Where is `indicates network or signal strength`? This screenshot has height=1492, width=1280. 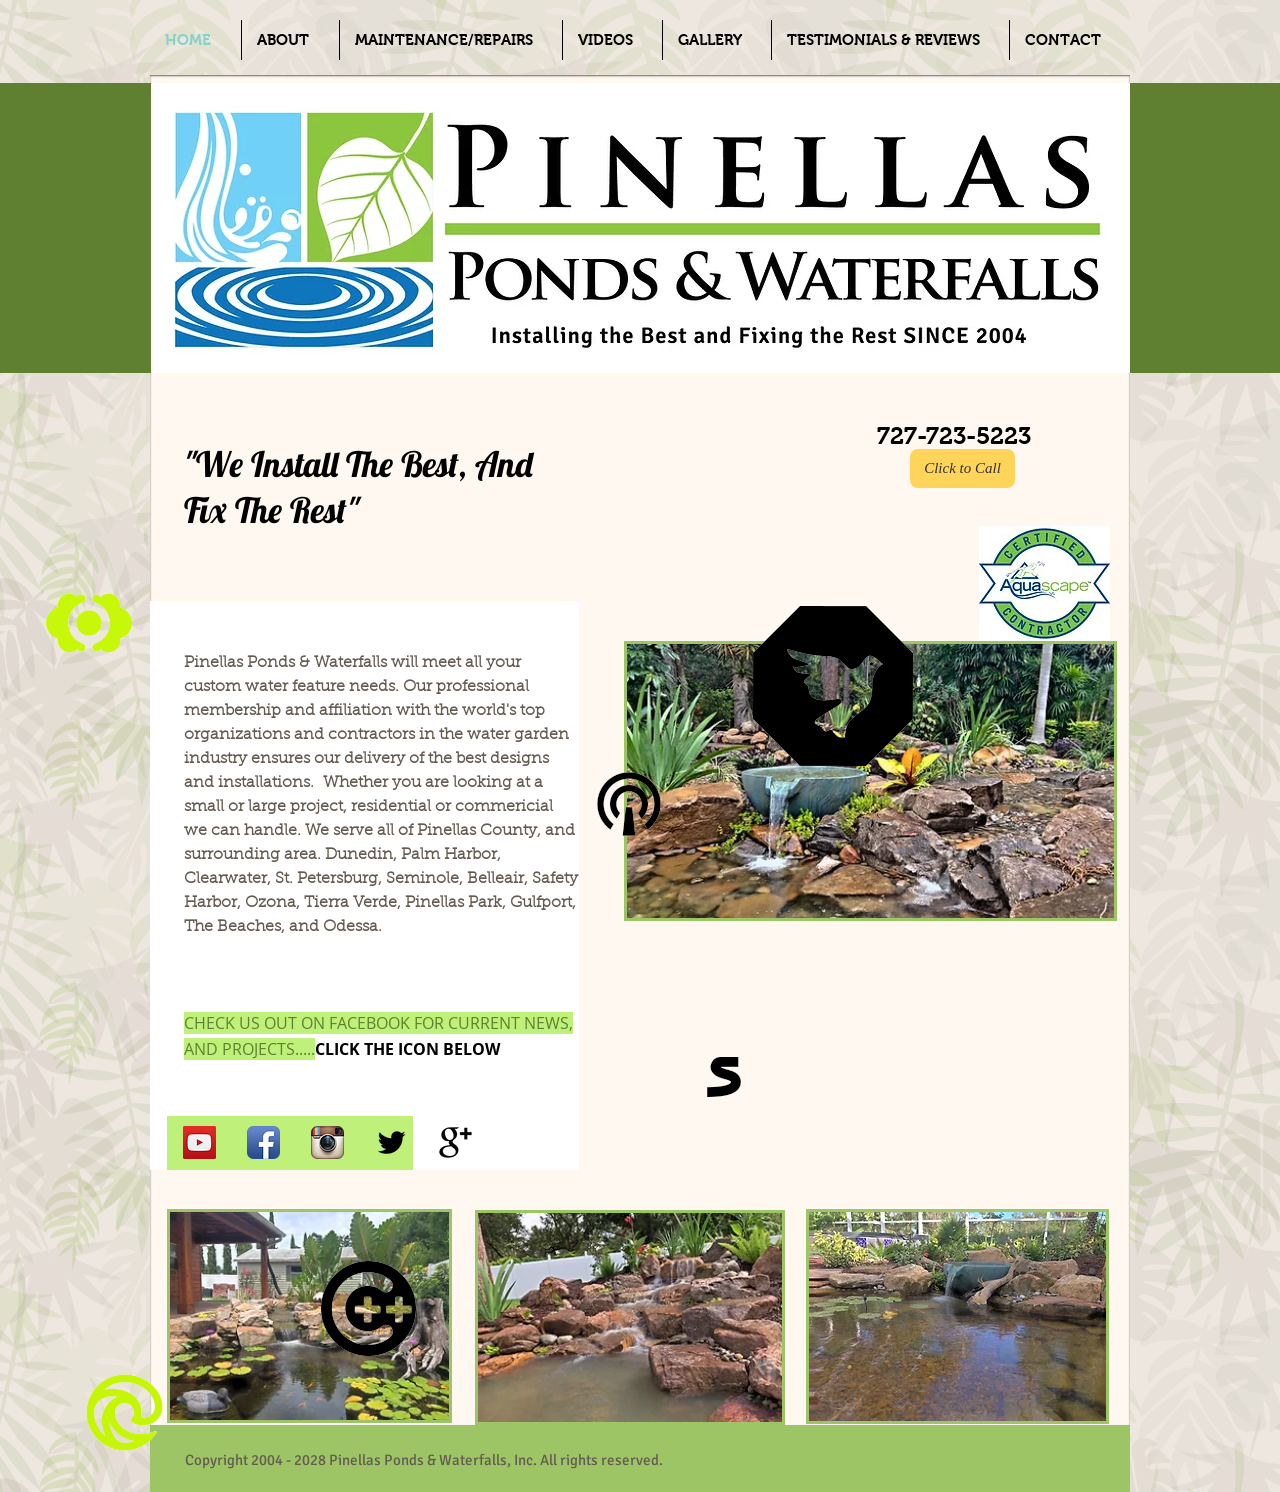
indicates network or signal strength is located at coordinates (629, 804).